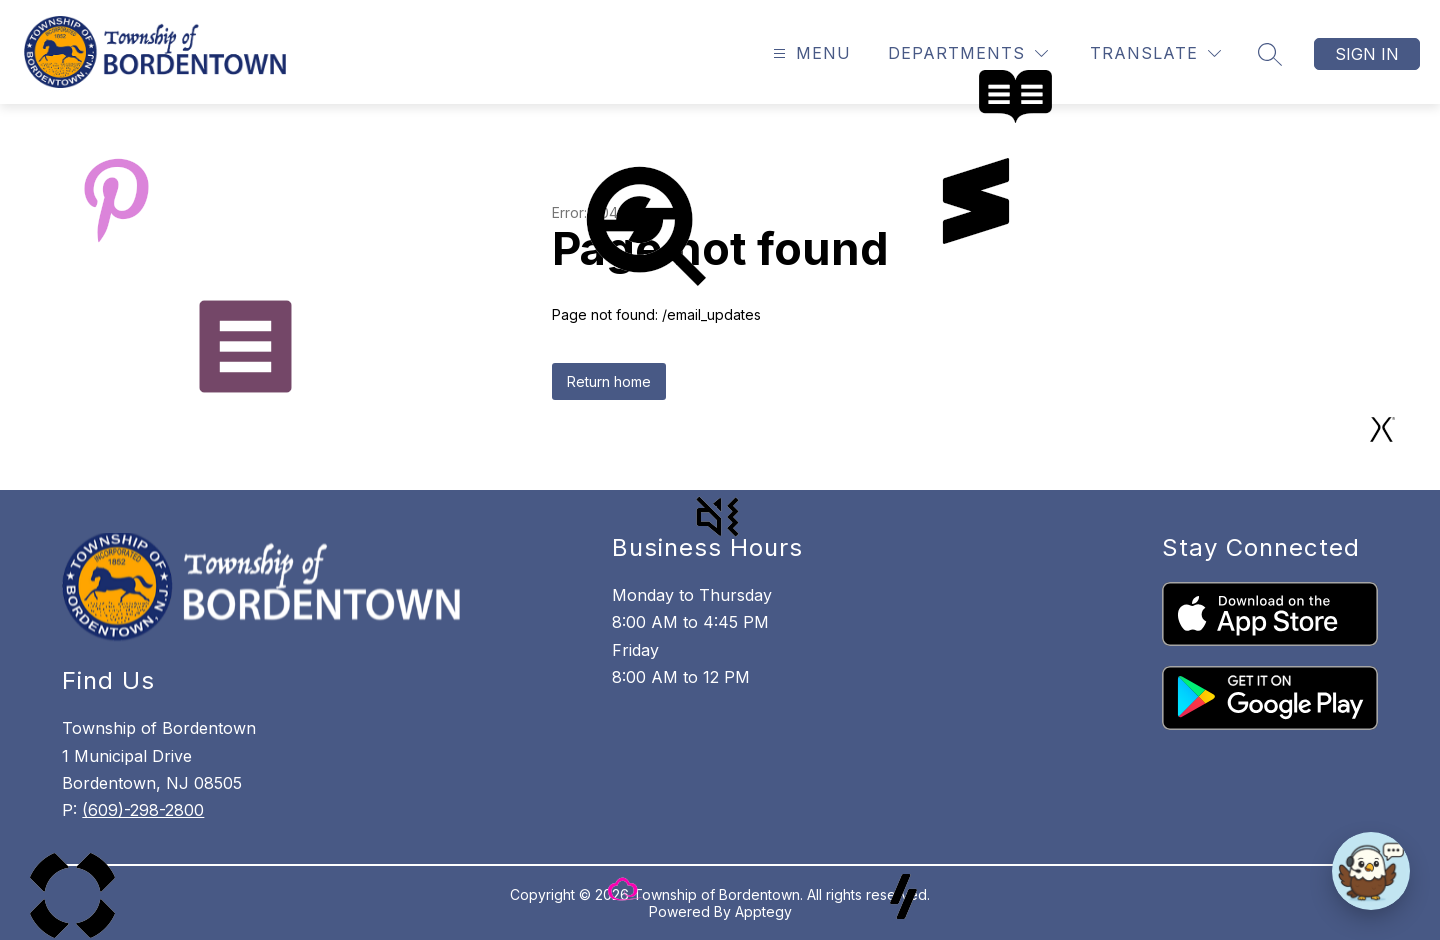  What do you see at coordinates (72, 895) in the screenshot?
I see `open the TableCheck restaurant reservation app` at bounding box center [72, 895].